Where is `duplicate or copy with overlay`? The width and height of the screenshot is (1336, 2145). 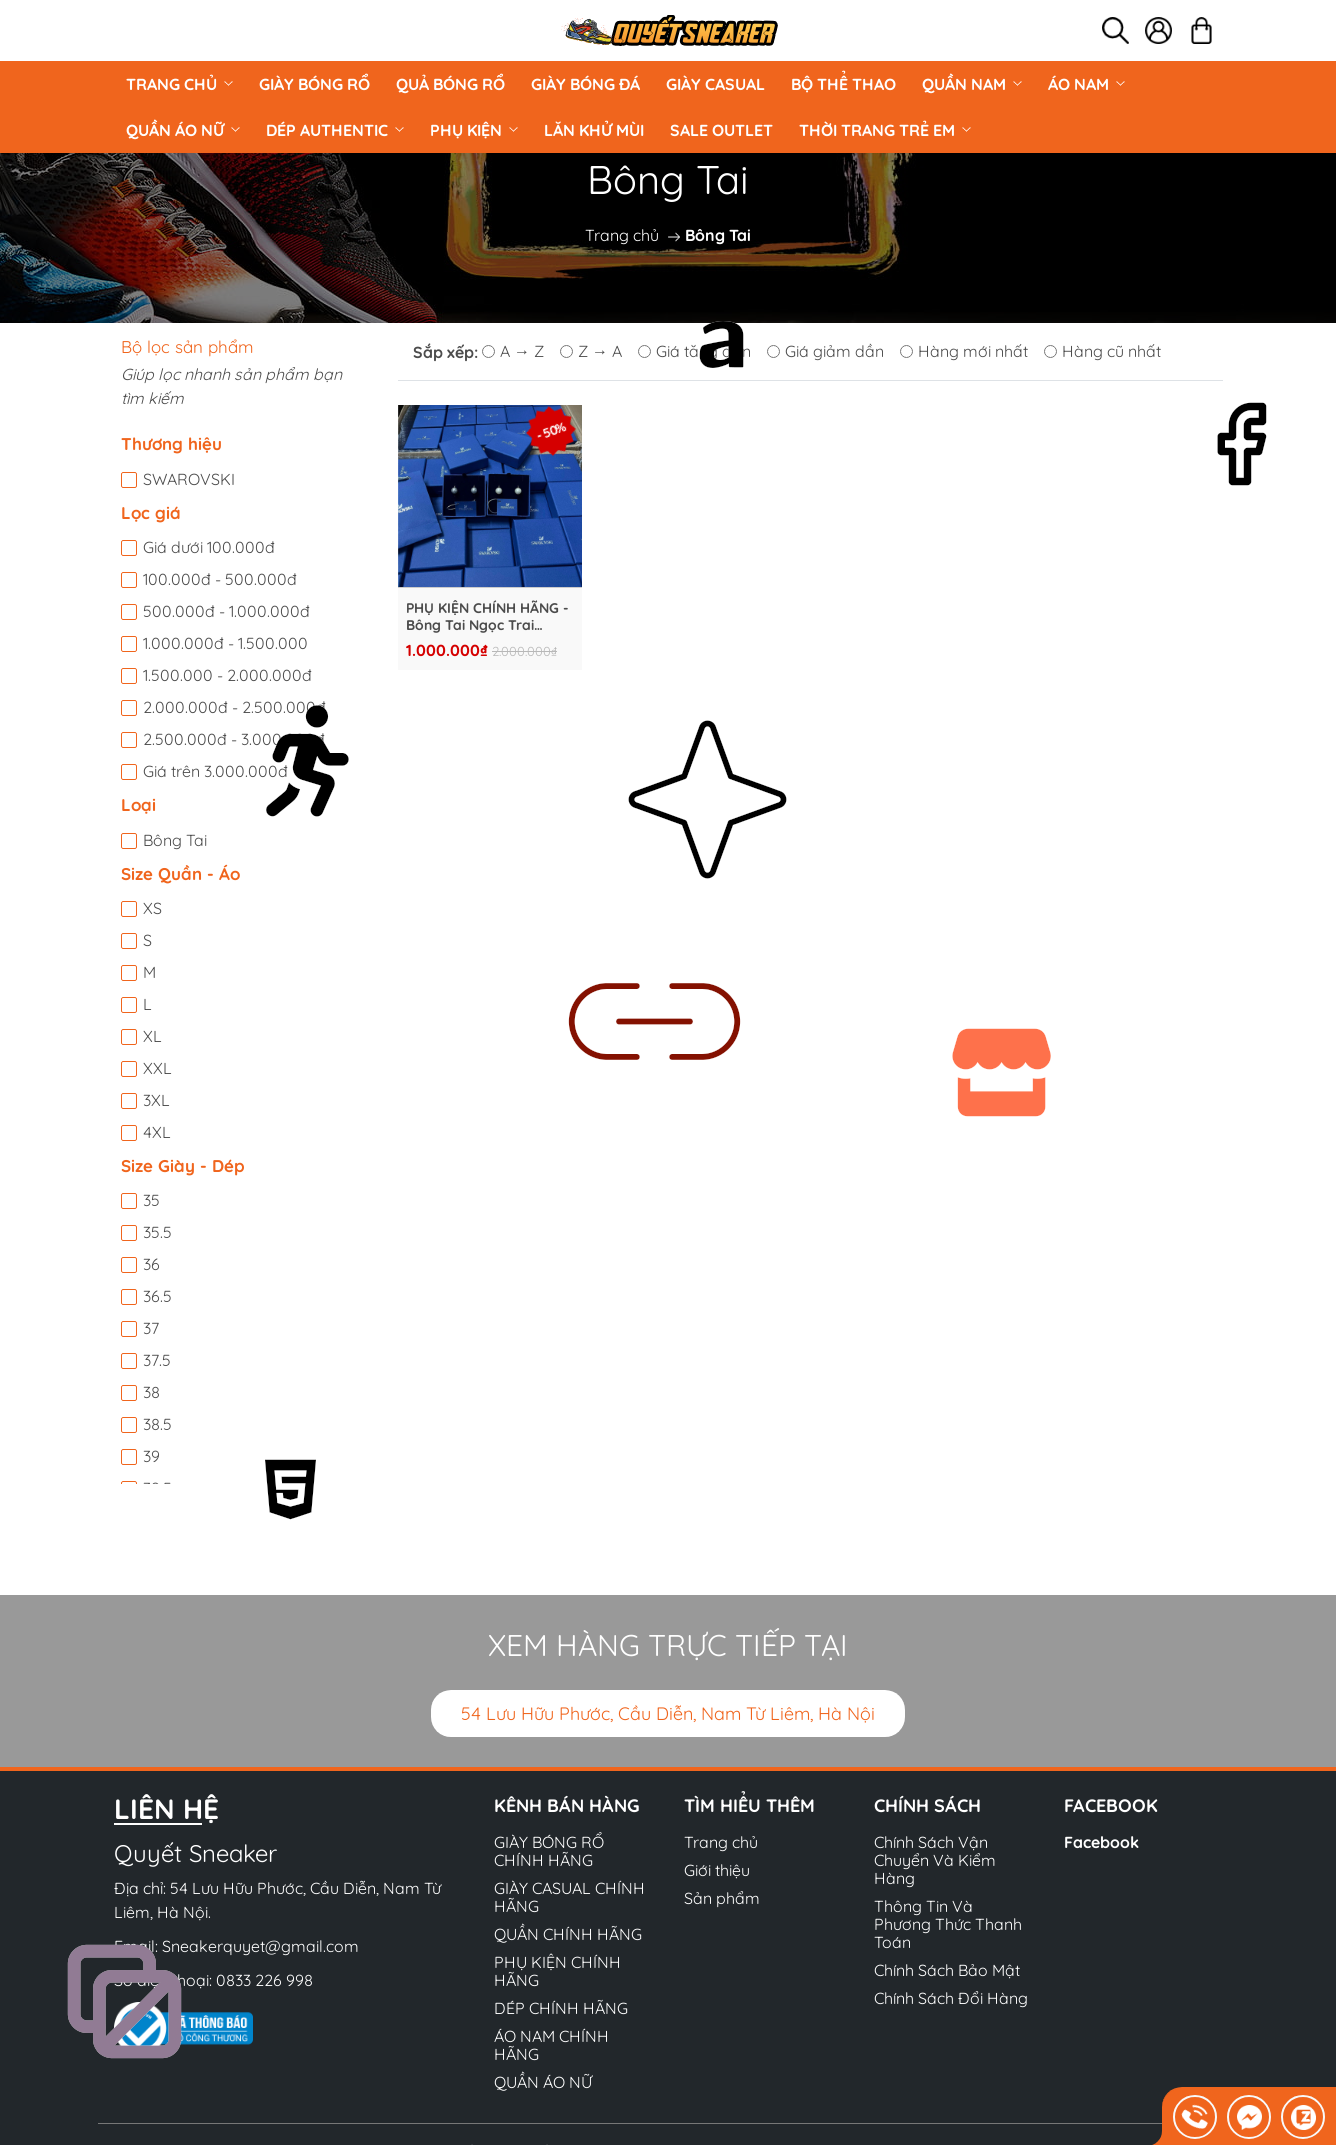 duplicate or copy with overlay is located at coordinates (124, 2001).